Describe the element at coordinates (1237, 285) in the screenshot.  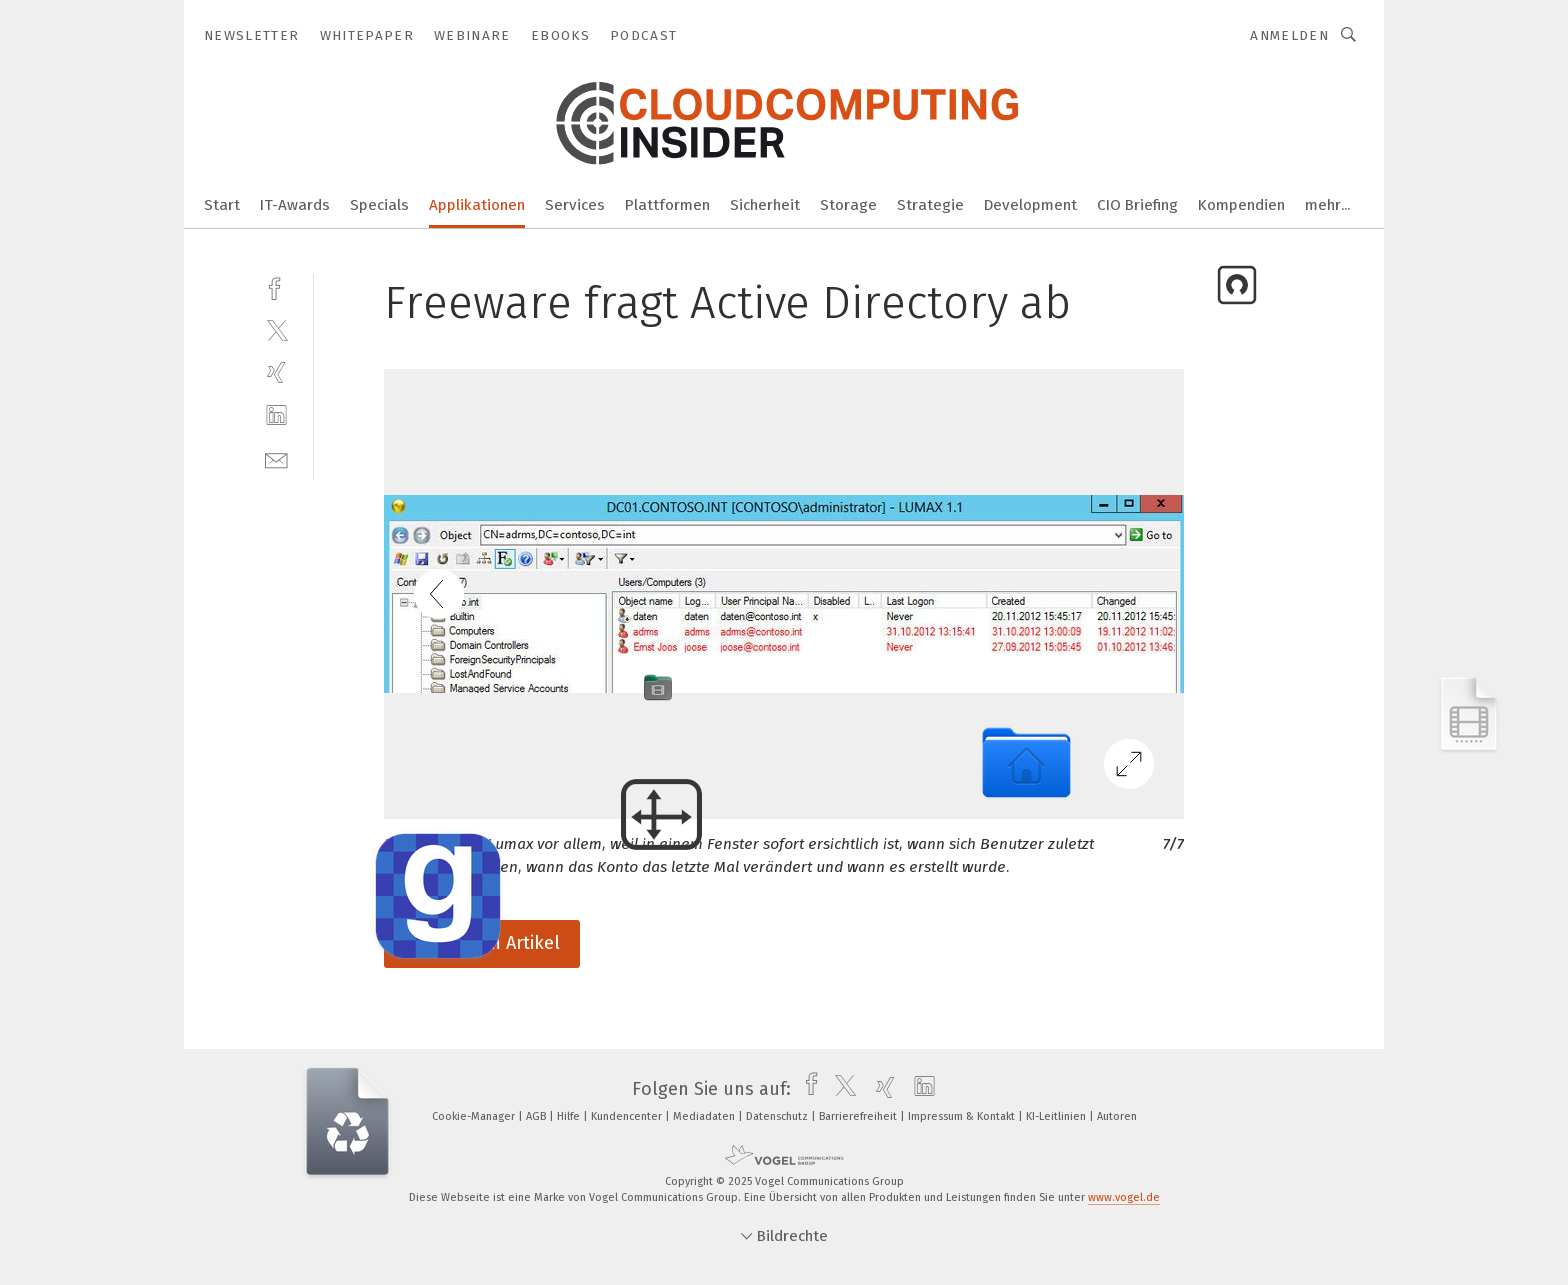
I see `open déjà dup backup utility` at that location.